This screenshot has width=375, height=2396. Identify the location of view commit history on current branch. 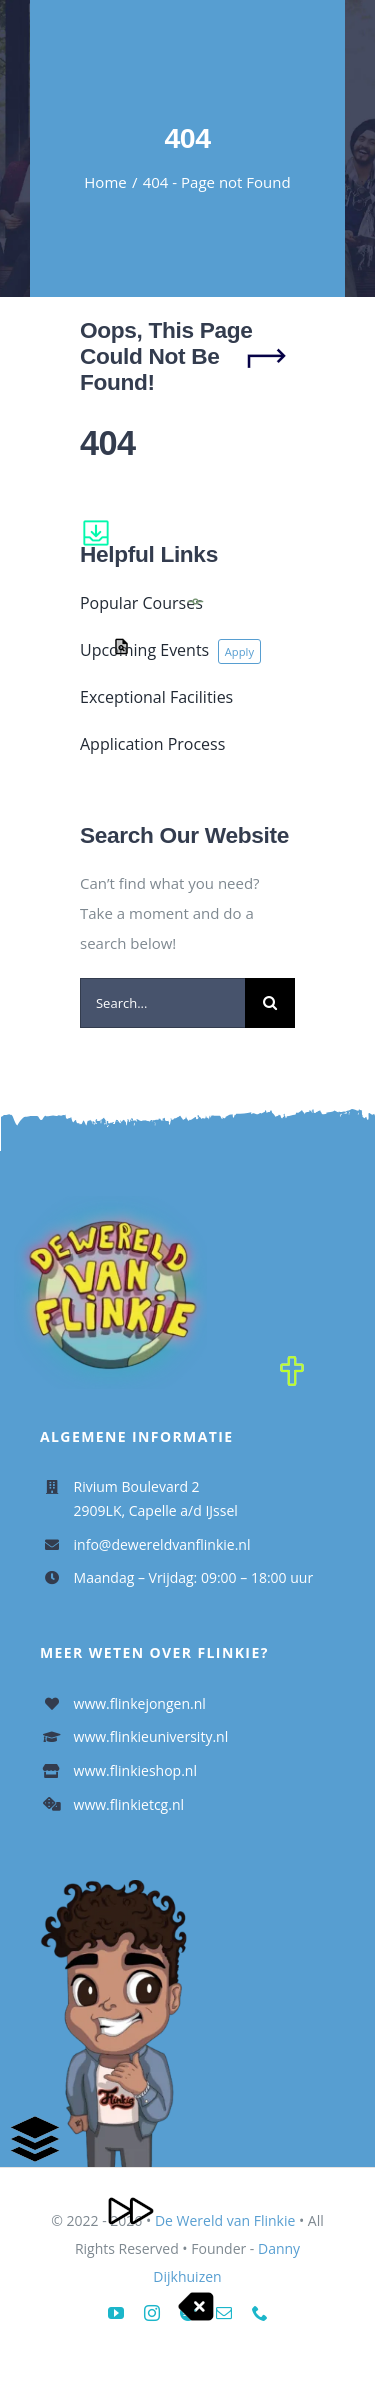
(195, 601).